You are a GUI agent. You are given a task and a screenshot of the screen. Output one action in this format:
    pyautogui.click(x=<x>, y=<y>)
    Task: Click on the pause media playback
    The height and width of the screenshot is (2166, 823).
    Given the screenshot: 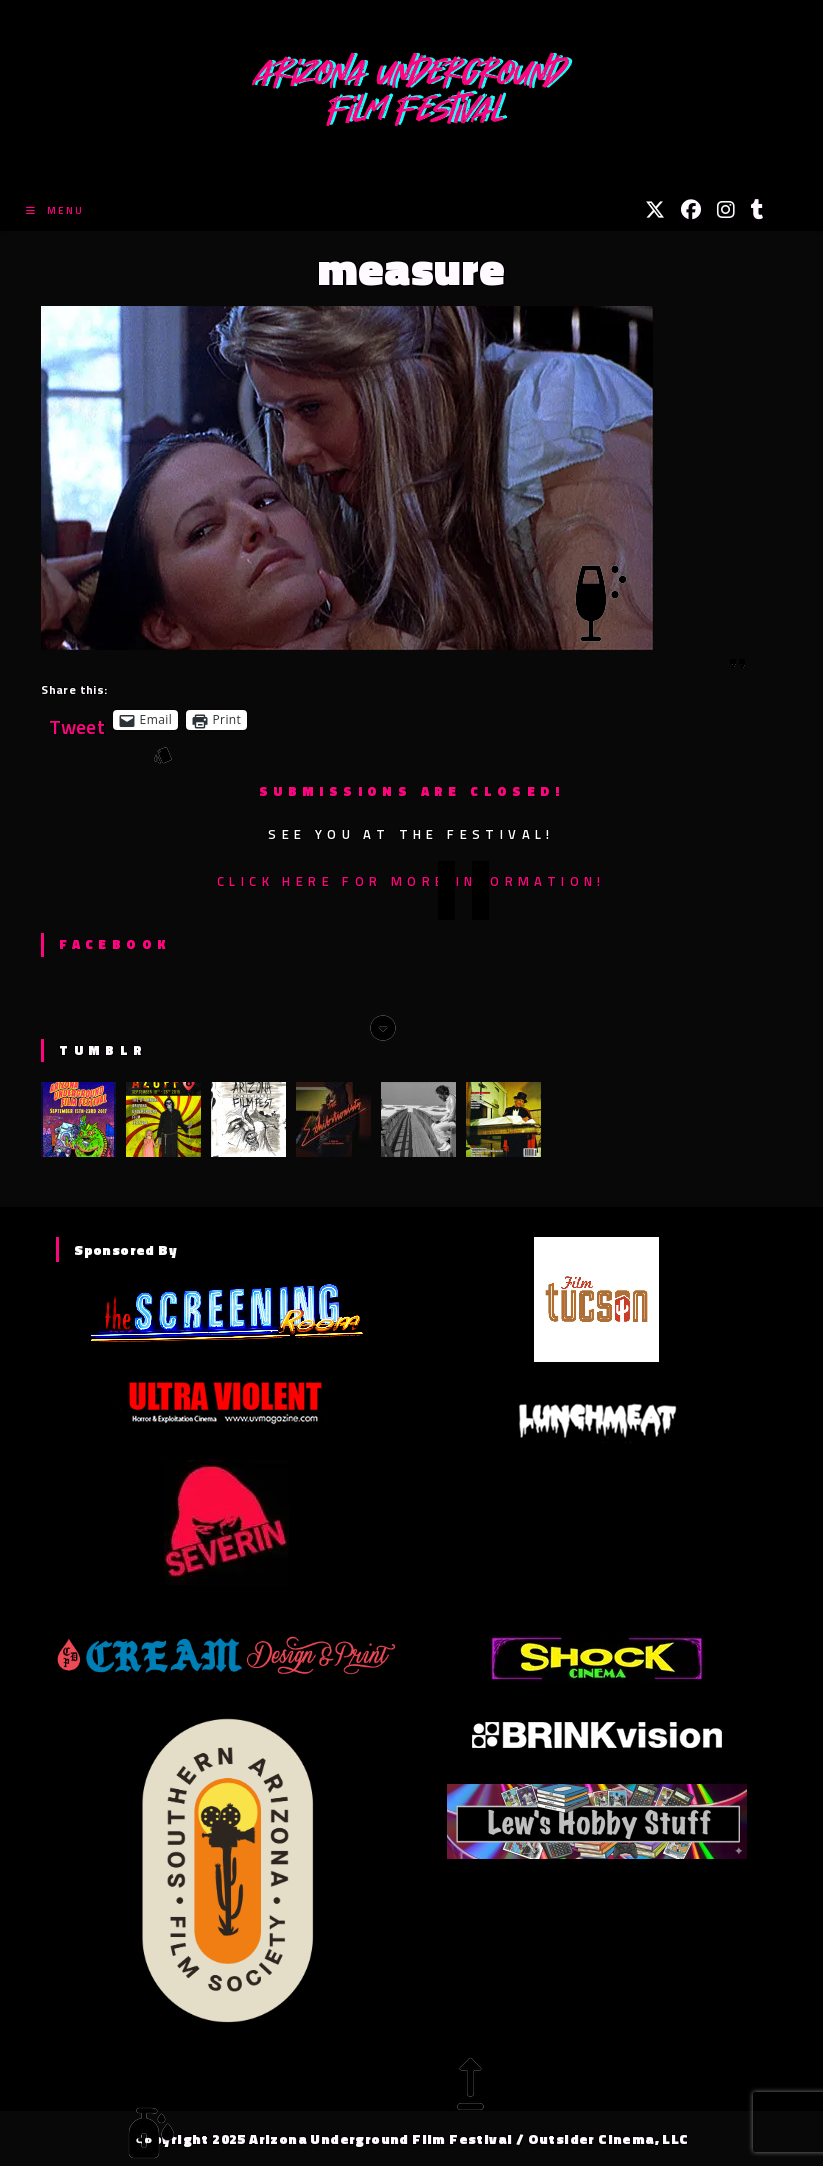 What is the action you would take?
    pyautogui.click(x=463, y=890)
    